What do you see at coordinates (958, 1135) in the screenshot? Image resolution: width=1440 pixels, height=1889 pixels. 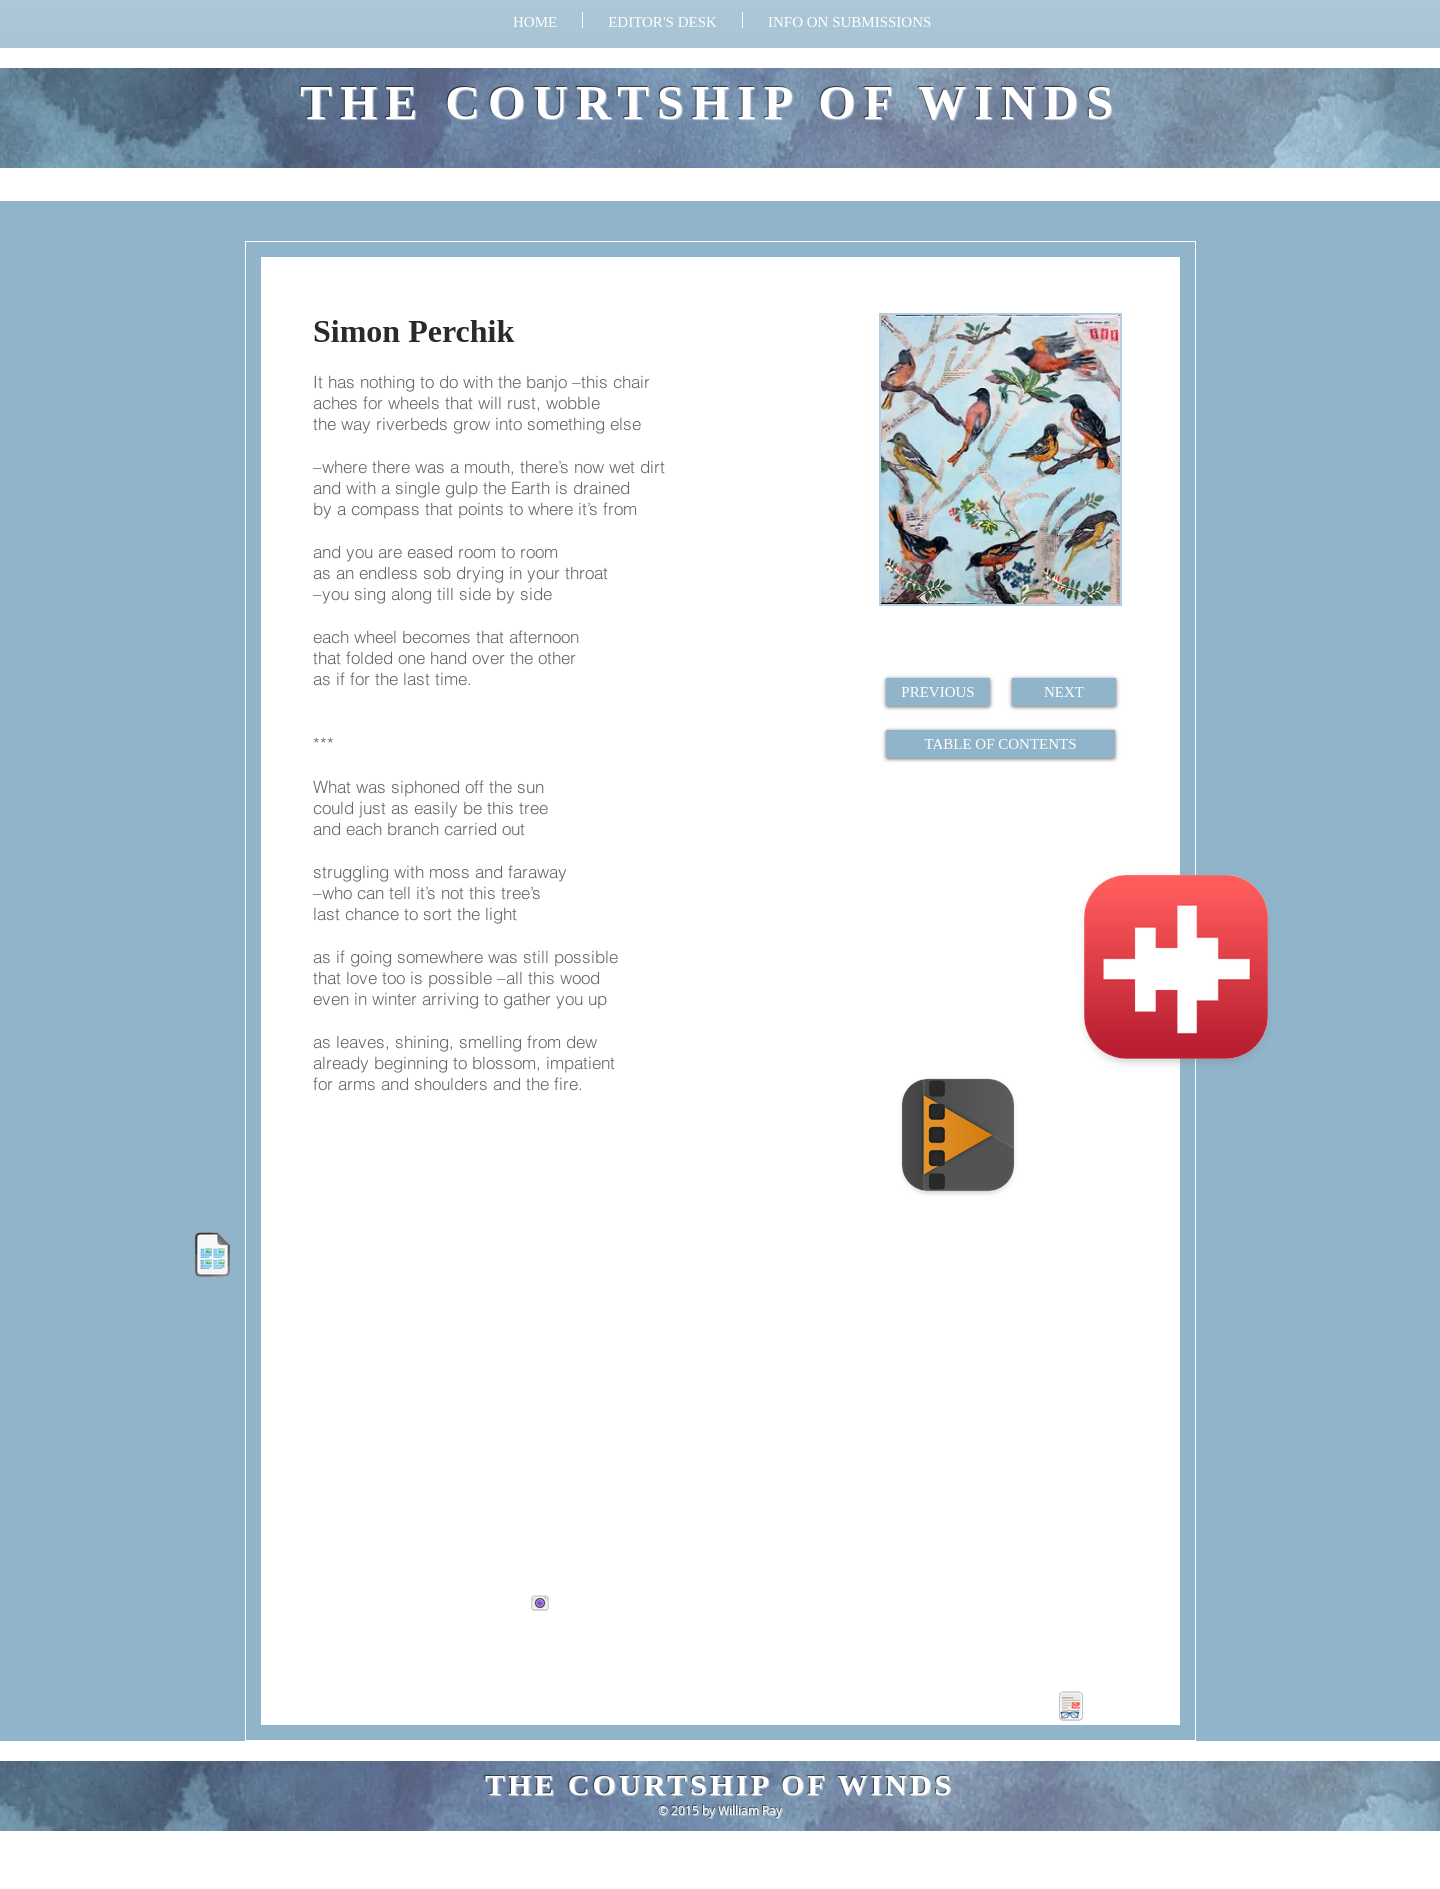 I see `open blackmagic raw player app` at bounding box center [958, 1135].